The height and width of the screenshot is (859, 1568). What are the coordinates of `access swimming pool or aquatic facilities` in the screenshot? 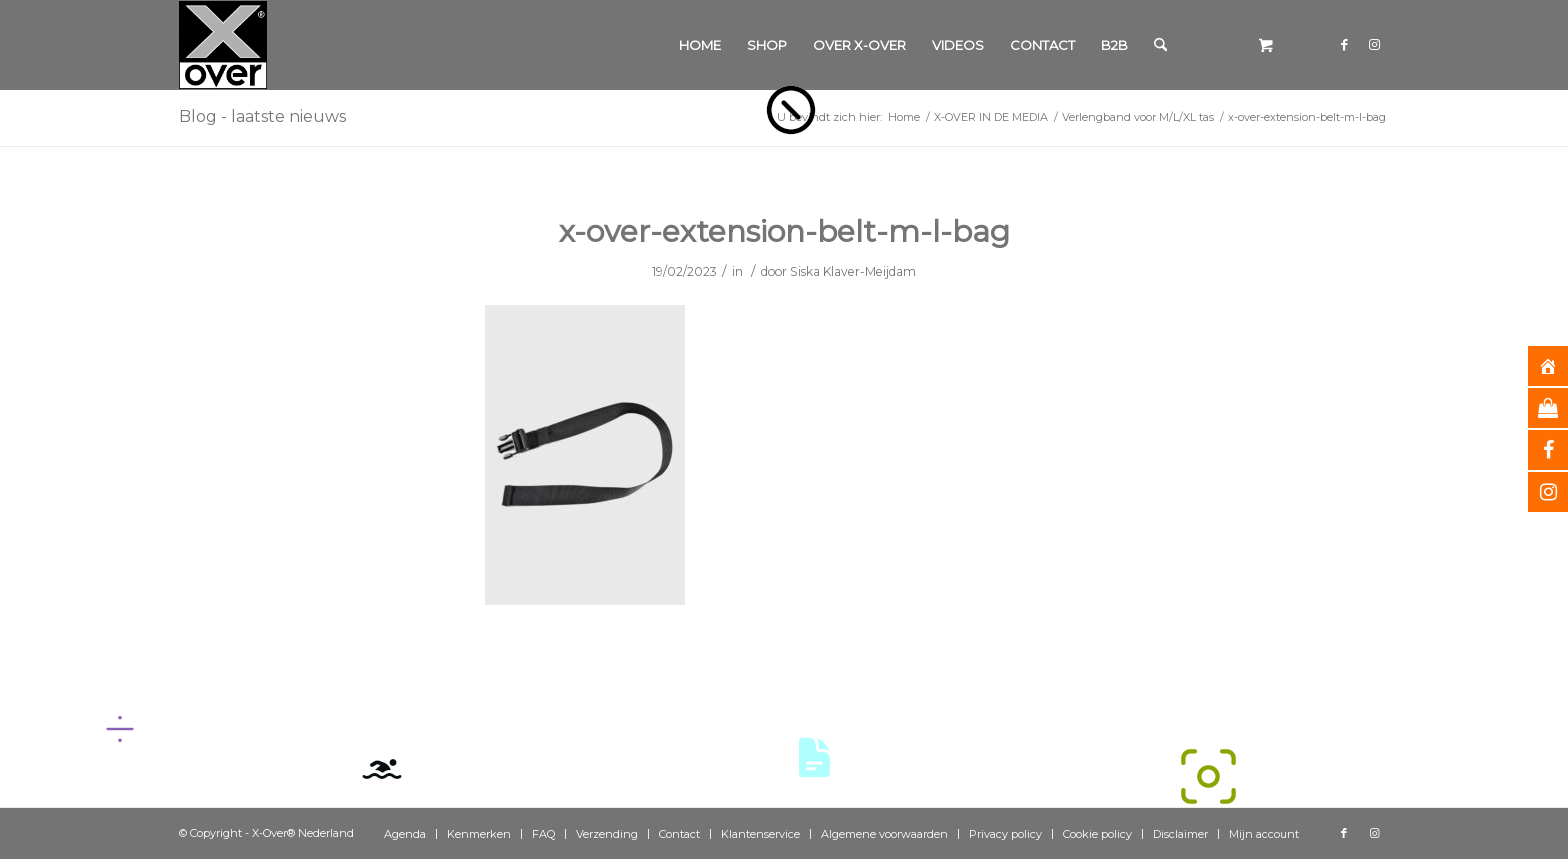 It's located at (382, 769).